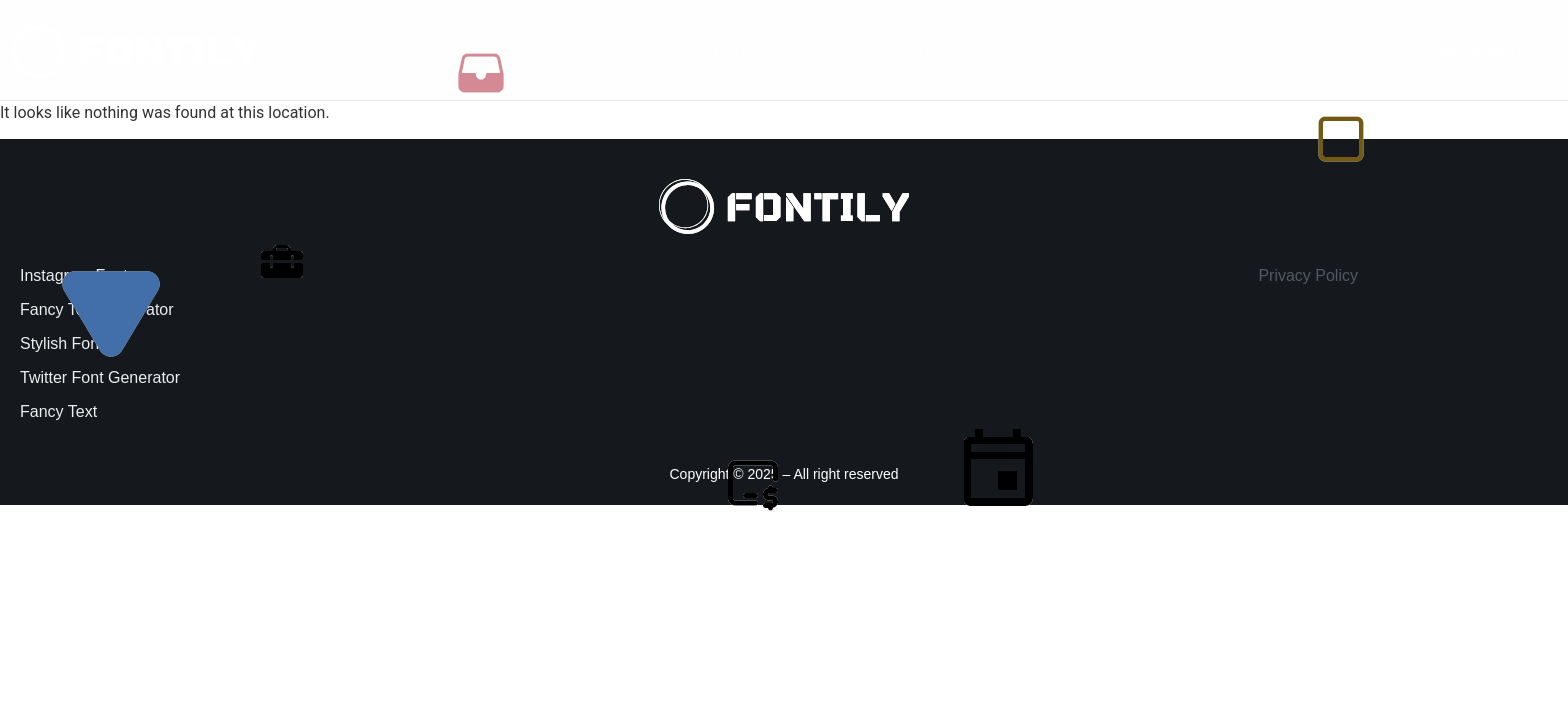 Image resolution: width=1568 pixels, height=720 pixels. Describe the element at coordinates (998, 471) in the screenshot. I see `add a calendar event` at that location.